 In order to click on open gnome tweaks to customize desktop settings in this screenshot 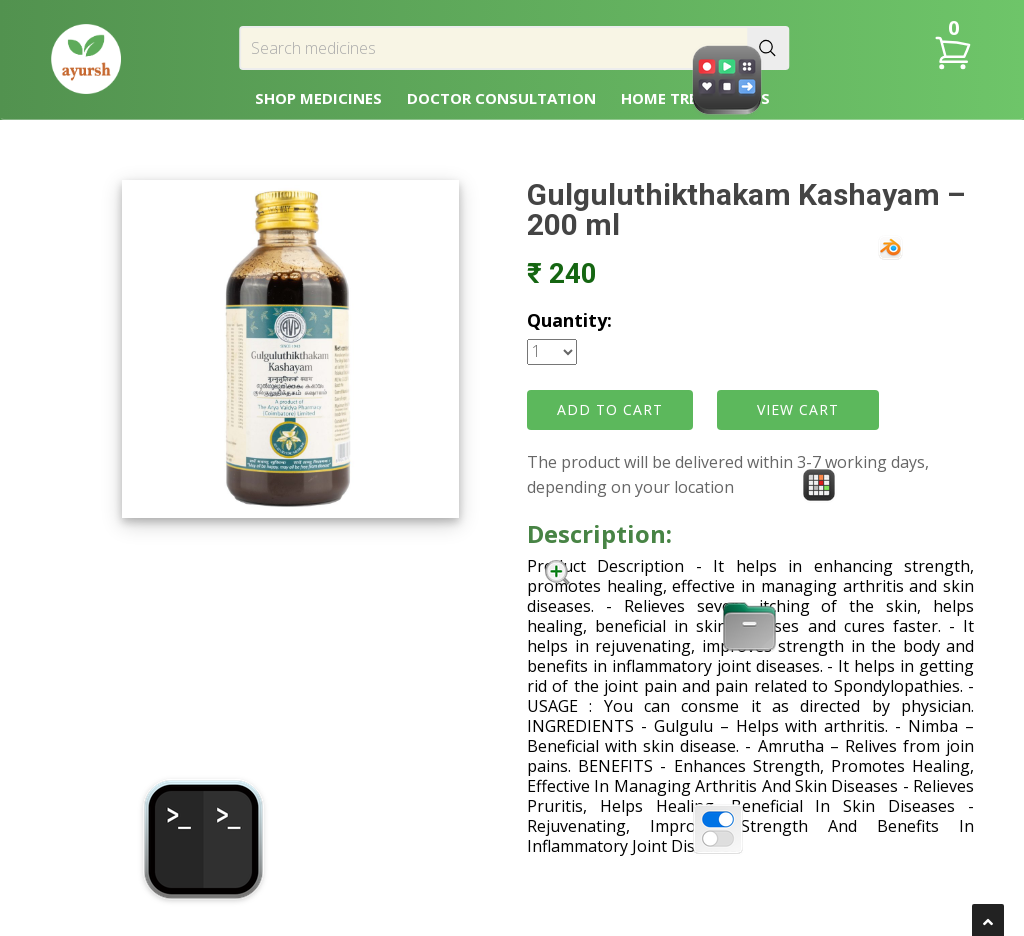, I will do `click(718, 829)`.